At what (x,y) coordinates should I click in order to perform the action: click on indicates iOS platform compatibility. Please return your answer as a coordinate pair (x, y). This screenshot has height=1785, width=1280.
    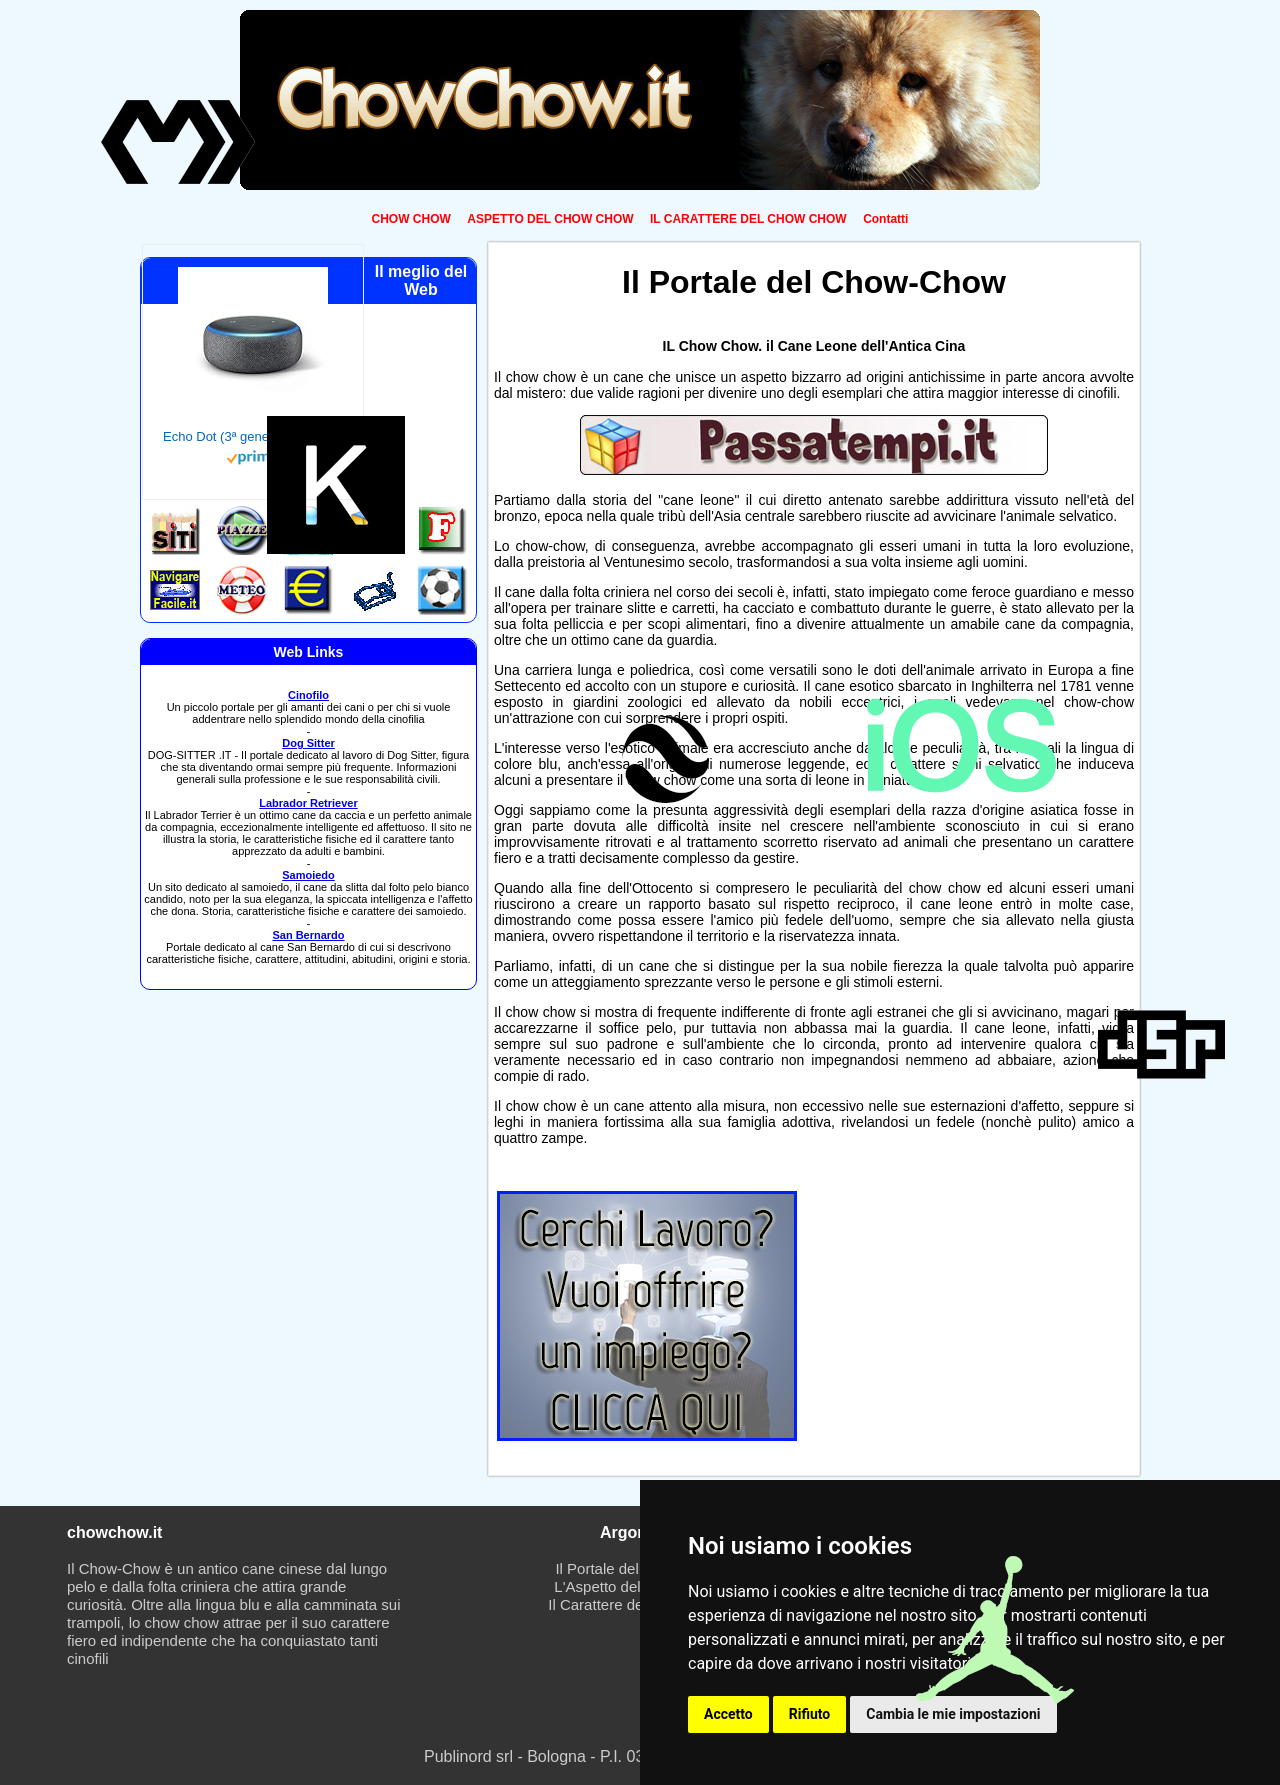
    Looking at the image, I should click on (961, 745).